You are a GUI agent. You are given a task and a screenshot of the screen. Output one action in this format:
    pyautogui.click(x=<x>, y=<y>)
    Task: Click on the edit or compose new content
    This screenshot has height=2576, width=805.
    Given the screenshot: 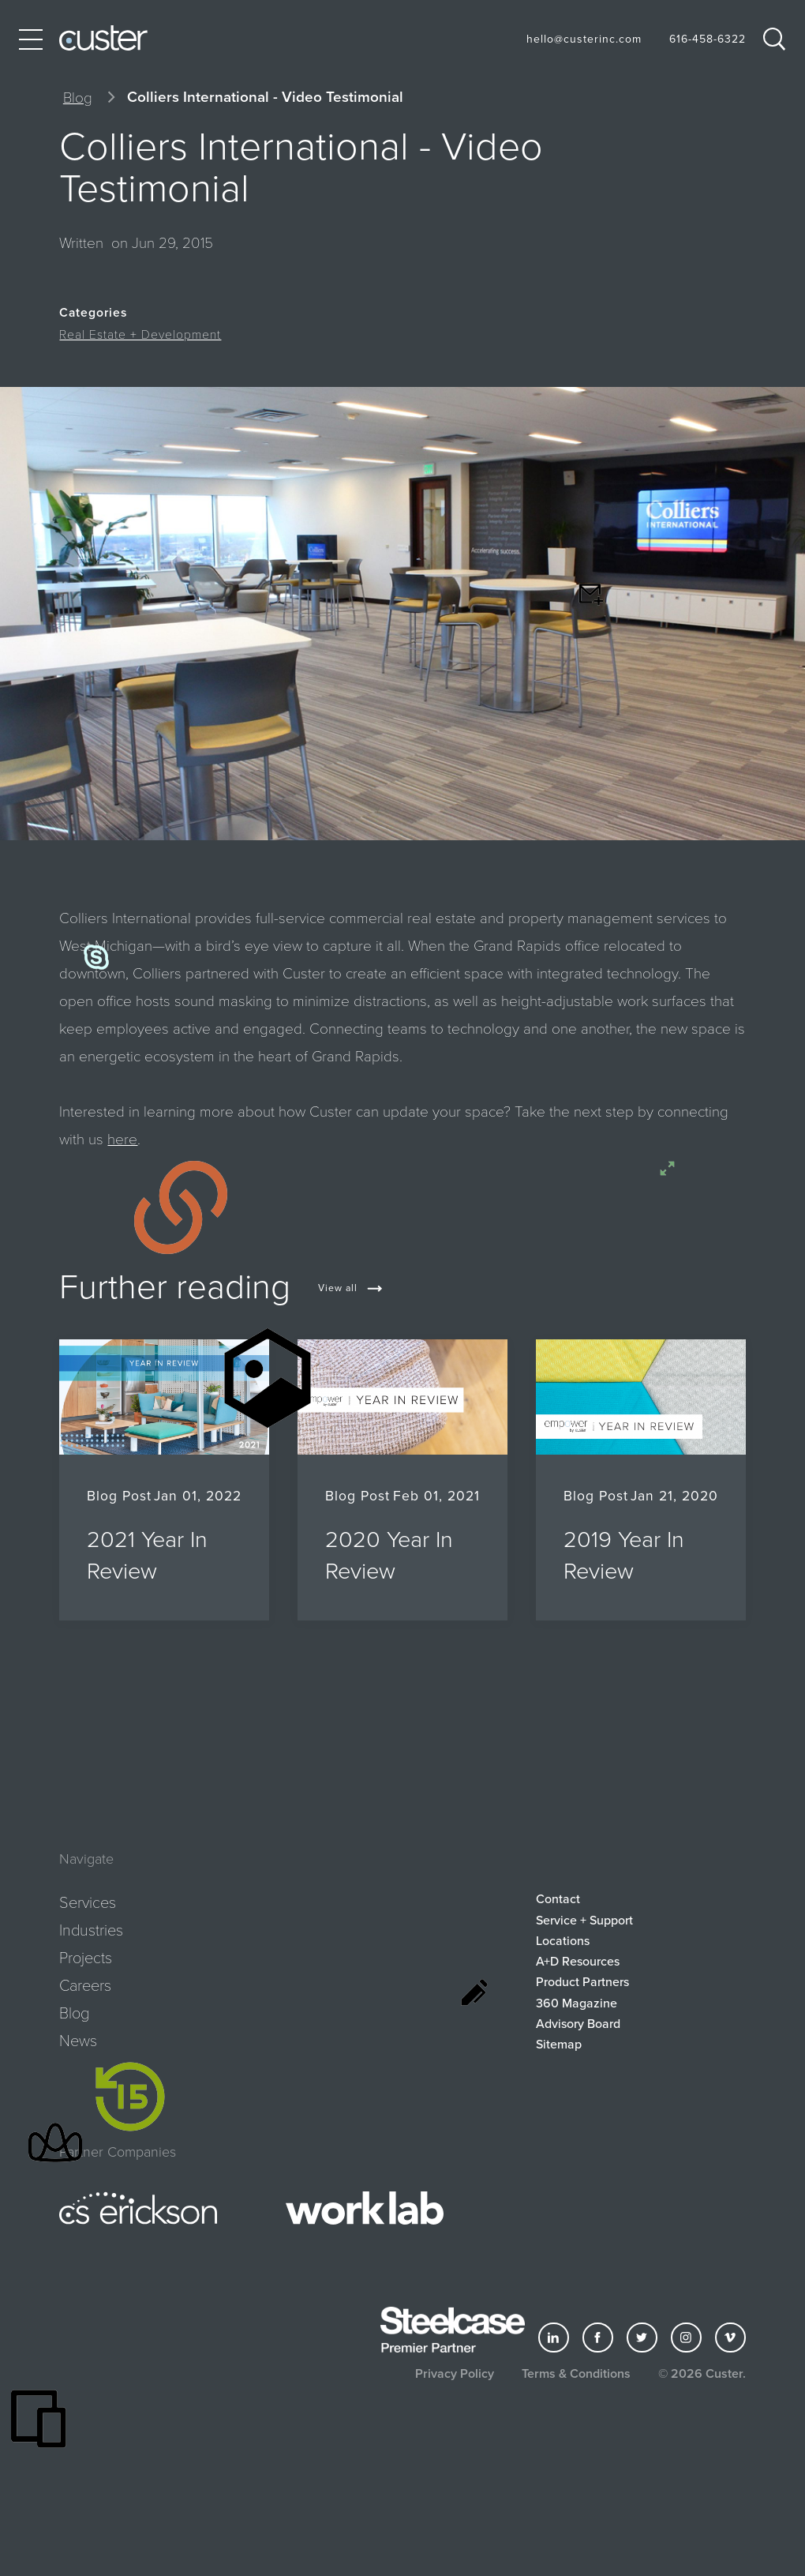 What is the action you would take?
    pyautogui.click(x=474, y=1992)
    